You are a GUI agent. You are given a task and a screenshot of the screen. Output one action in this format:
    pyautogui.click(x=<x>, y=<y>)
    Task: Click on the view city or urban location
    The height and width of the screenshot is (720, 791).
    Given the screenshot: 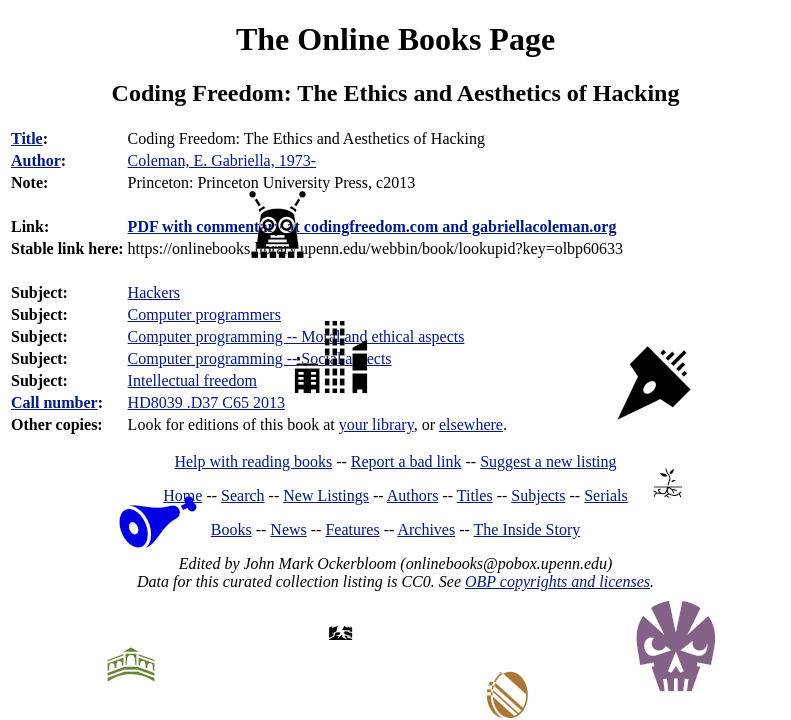 What is the action you would take?
    pyautogui.click(x=331, y=357)
    